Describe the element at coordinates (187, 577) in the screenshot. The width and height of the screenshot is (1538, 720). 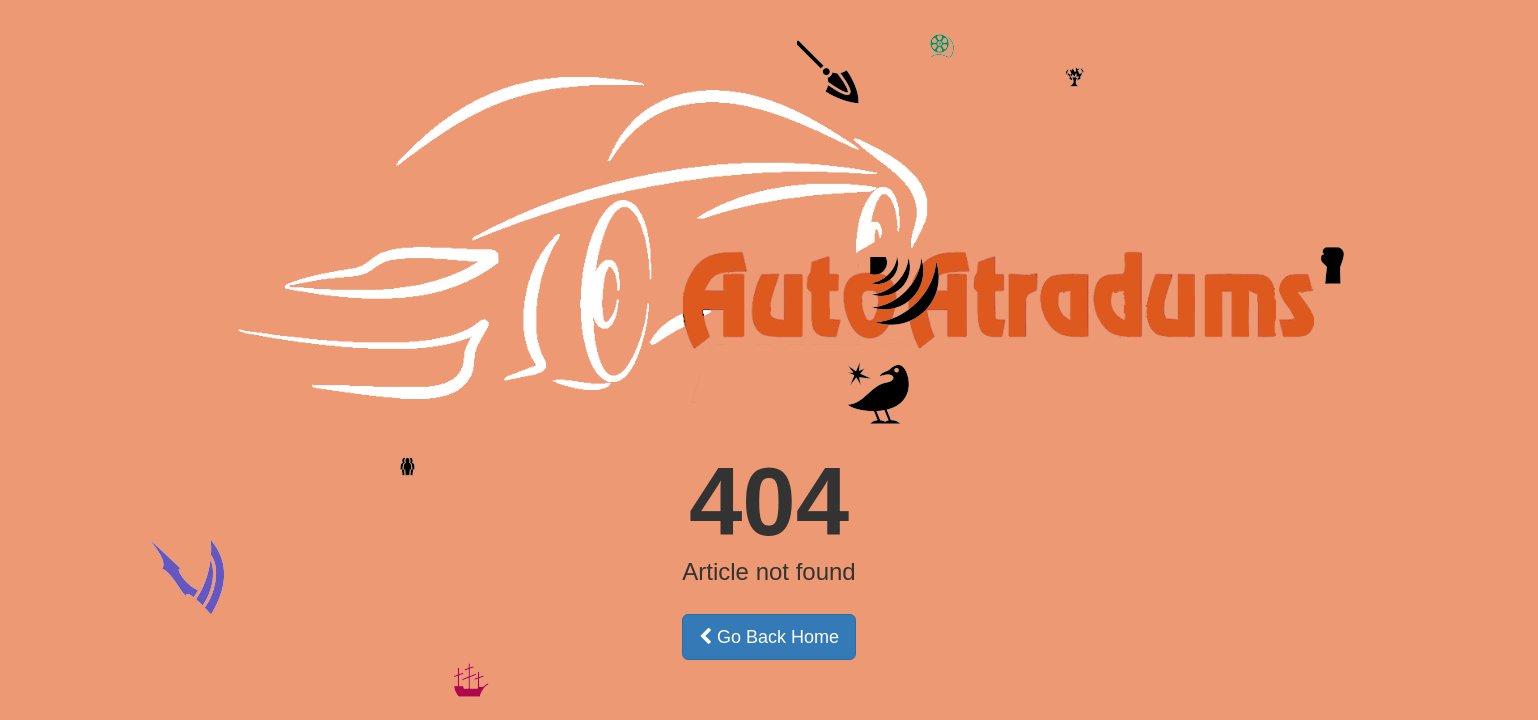
I see `indicates a tearing or ripping action in gameplay` at that location.